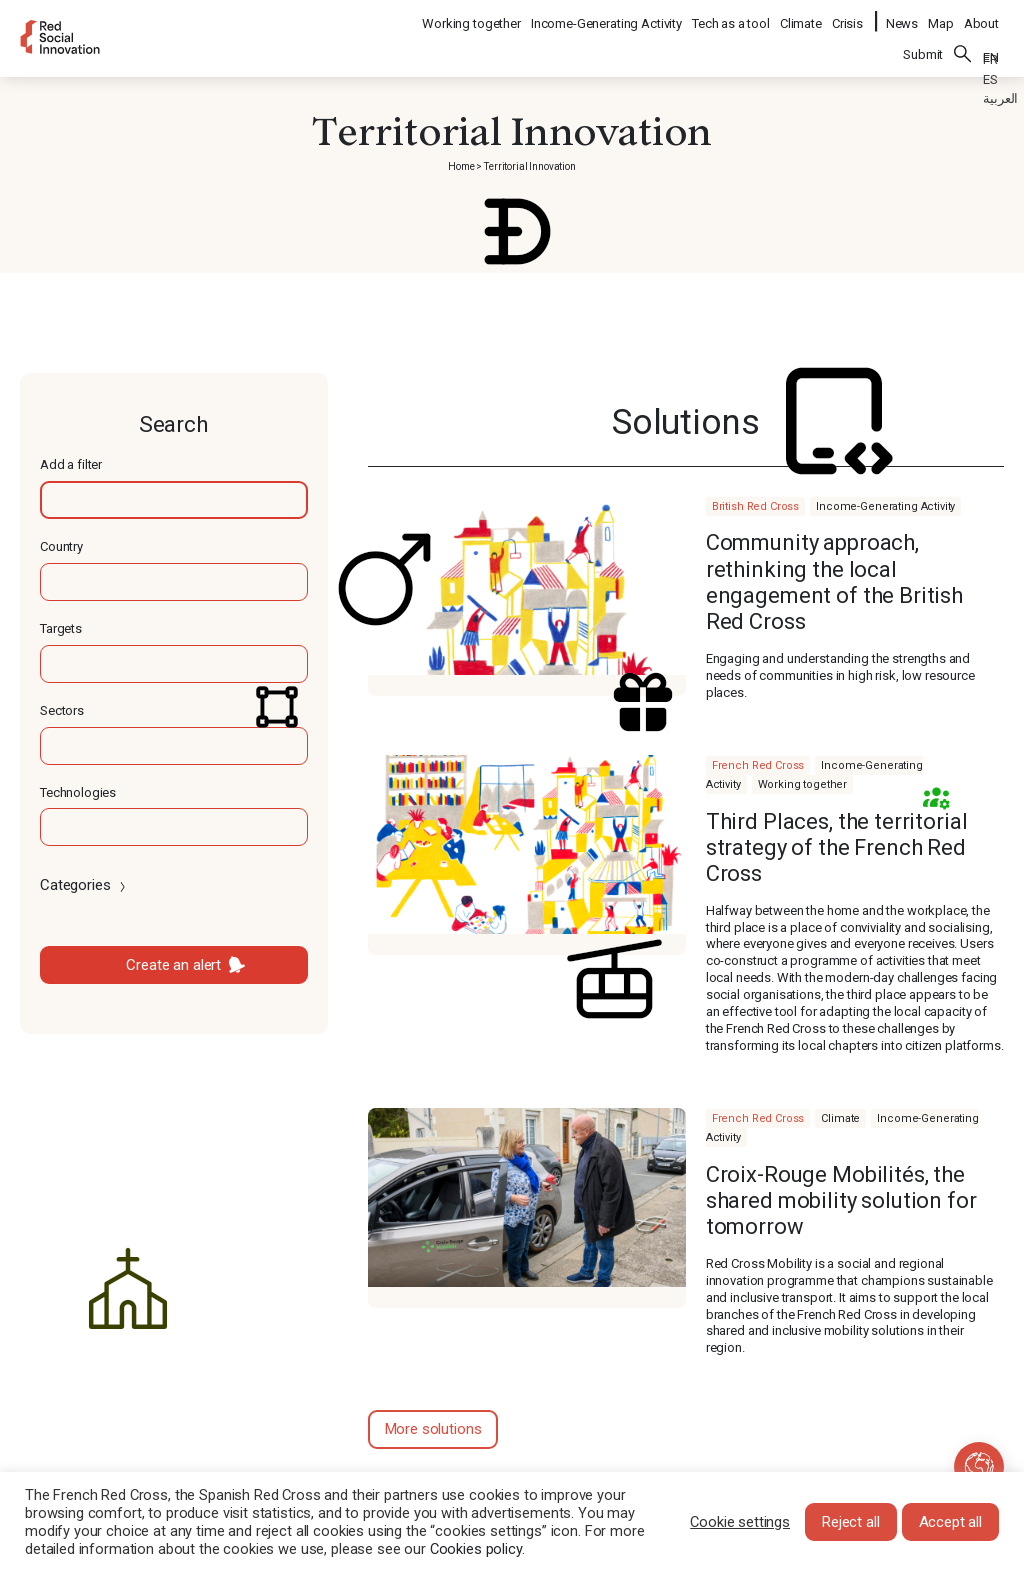 The image size is (1024, 1572). Describe the element at coordinates (384, 579) in the screenshot. I see `select male gender option` at that location.